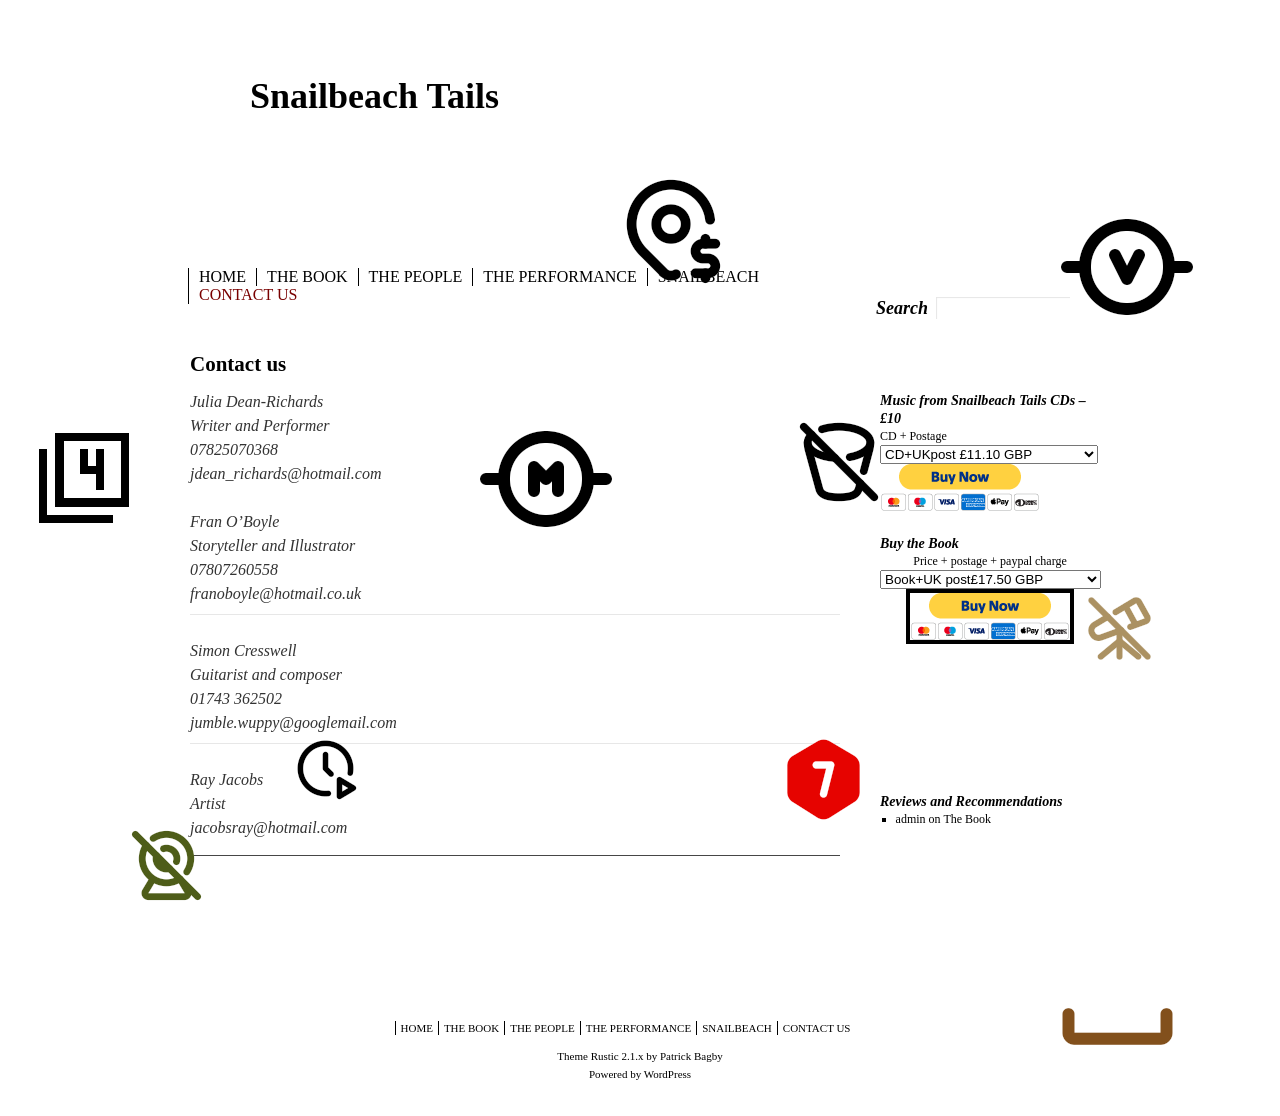  Describe the element at coordinates (823, 779) in the screenshot. I see `indicates step 7 in a multi-step process` at that location.